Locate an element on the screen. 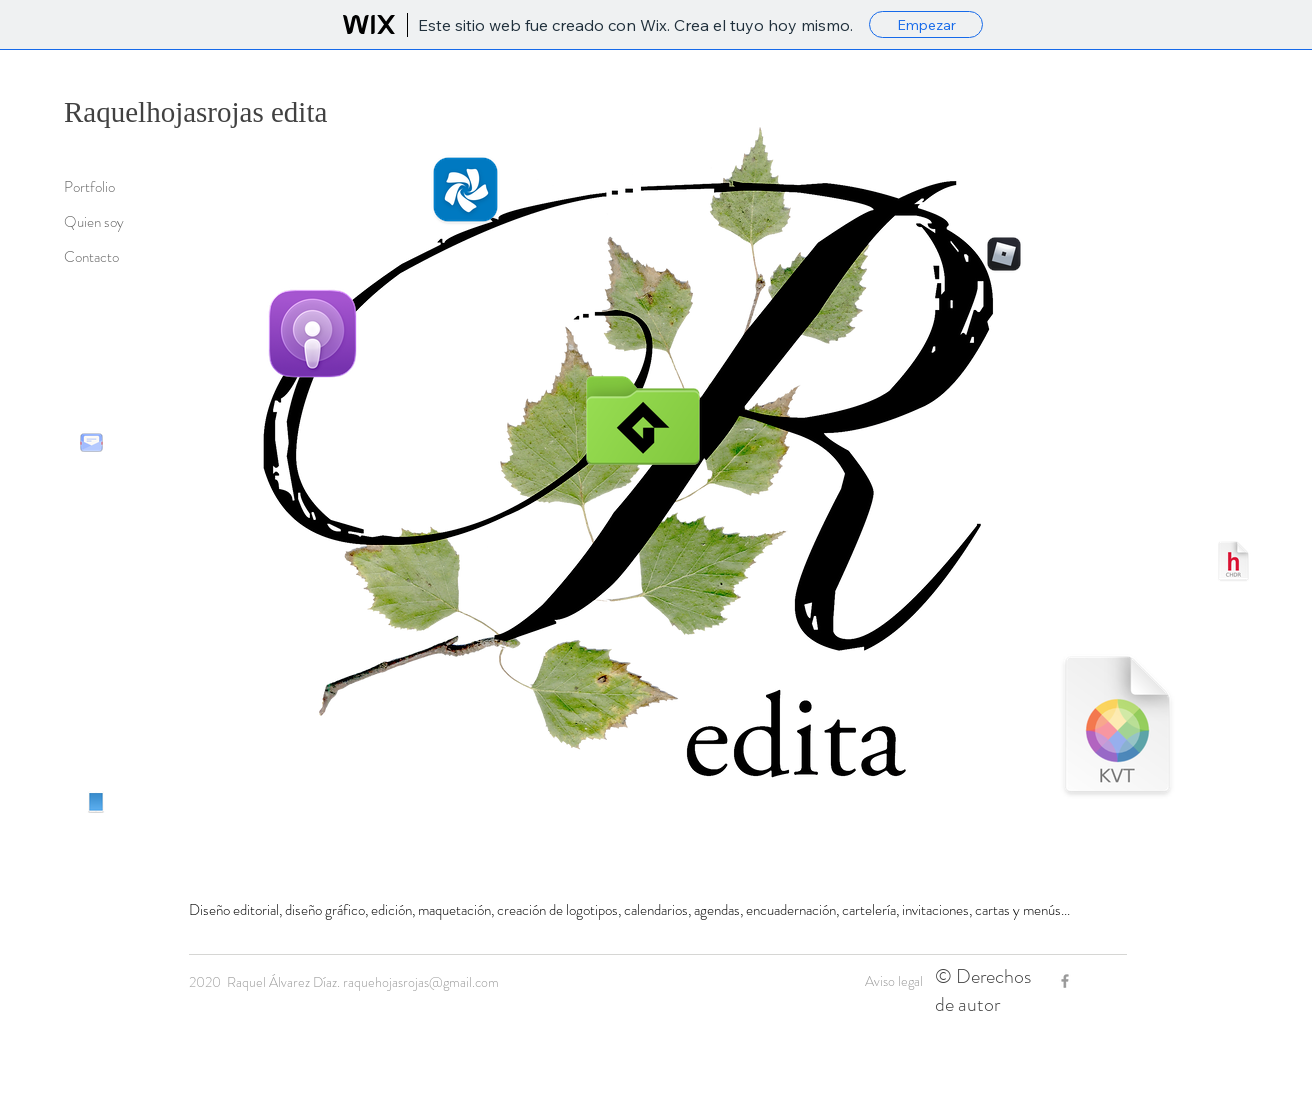 This screenshot has height=1108, width=1312. open the apple podcasts app is located at coordinates (312, 333).